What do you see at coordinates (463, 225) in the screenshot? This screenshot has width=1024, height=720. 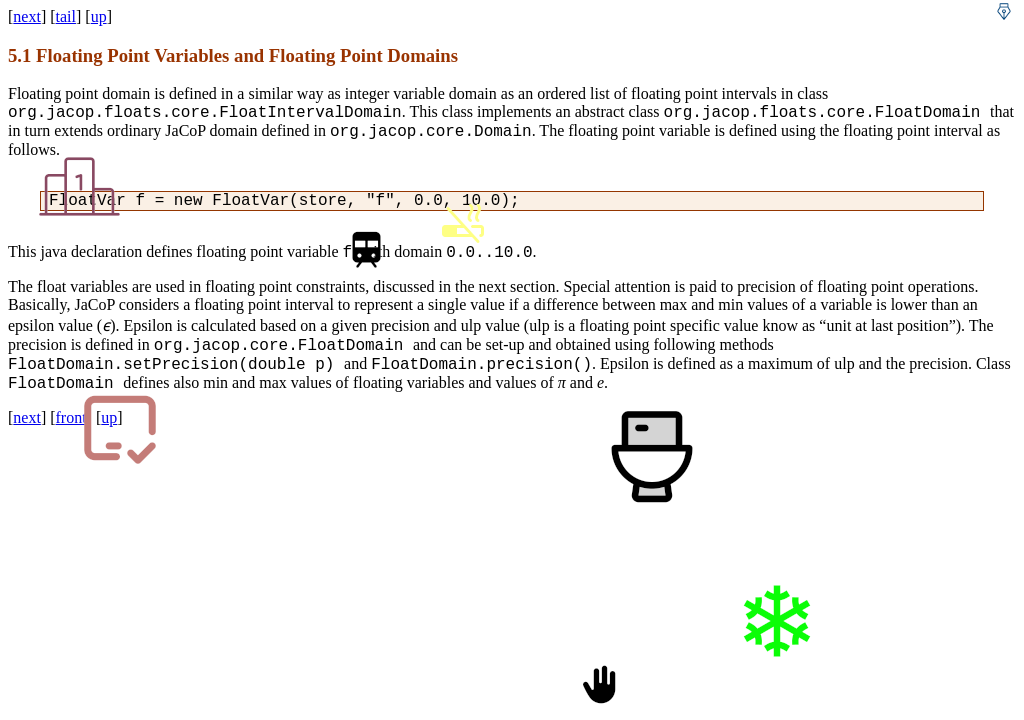 I see `no smoking area indicator` at bounding box center [463, 225].